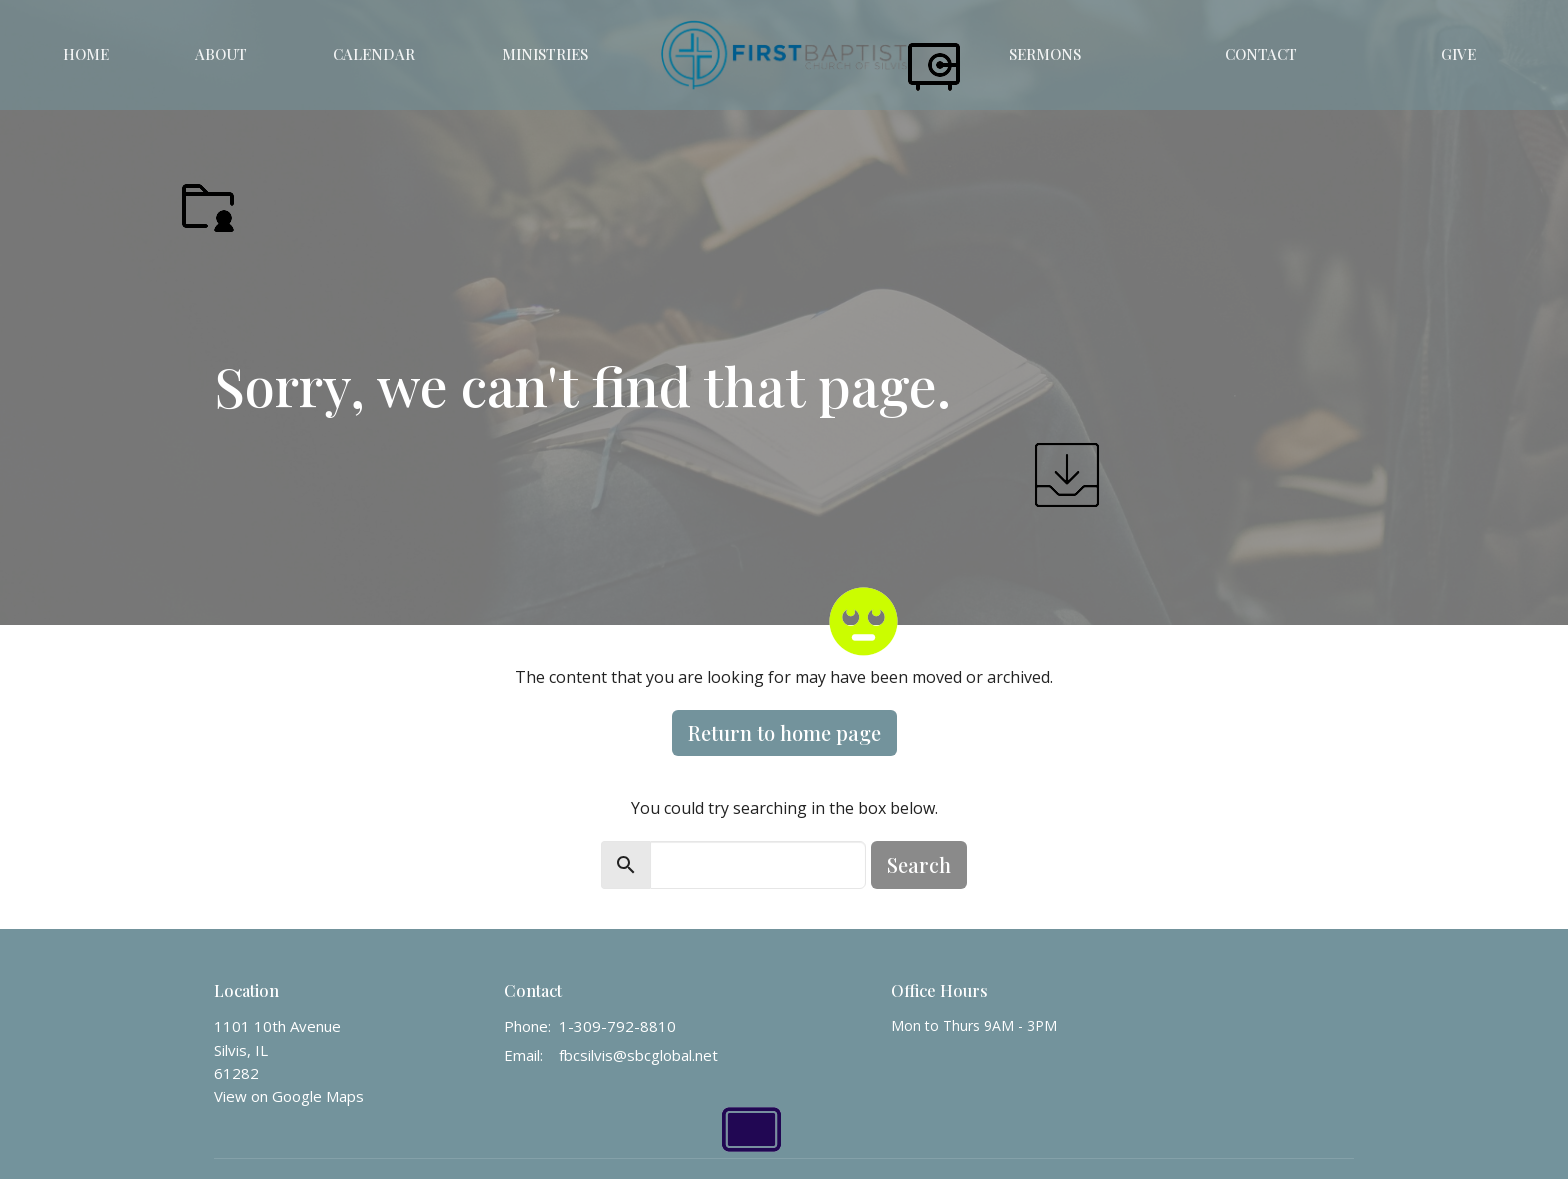 This screenshot has width=1568, height=1179. I want to click on access user-specific files and documents, so click(208, 206).